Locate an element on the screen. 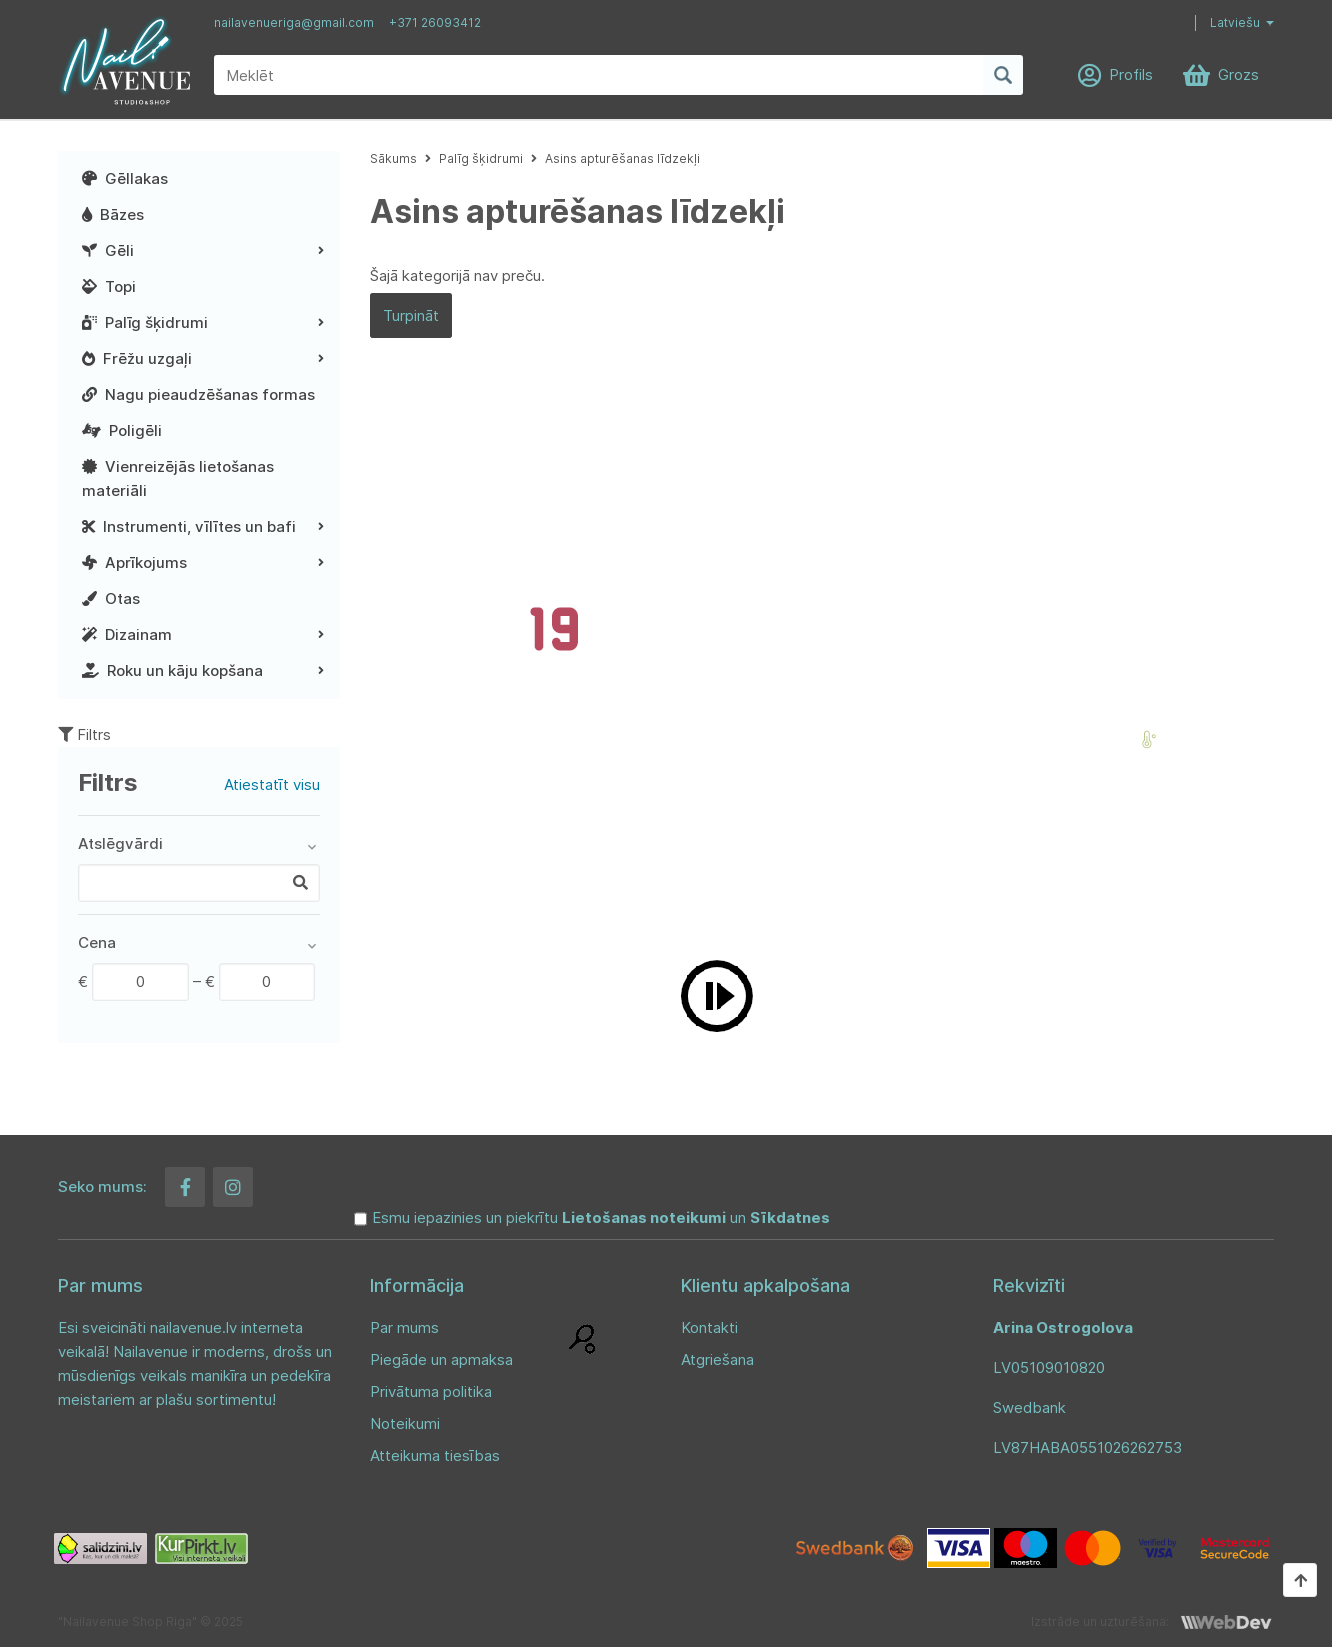 The width and height of the screenshot is (1332, 1647). view current temperature is located at coordinates (1147, 739).